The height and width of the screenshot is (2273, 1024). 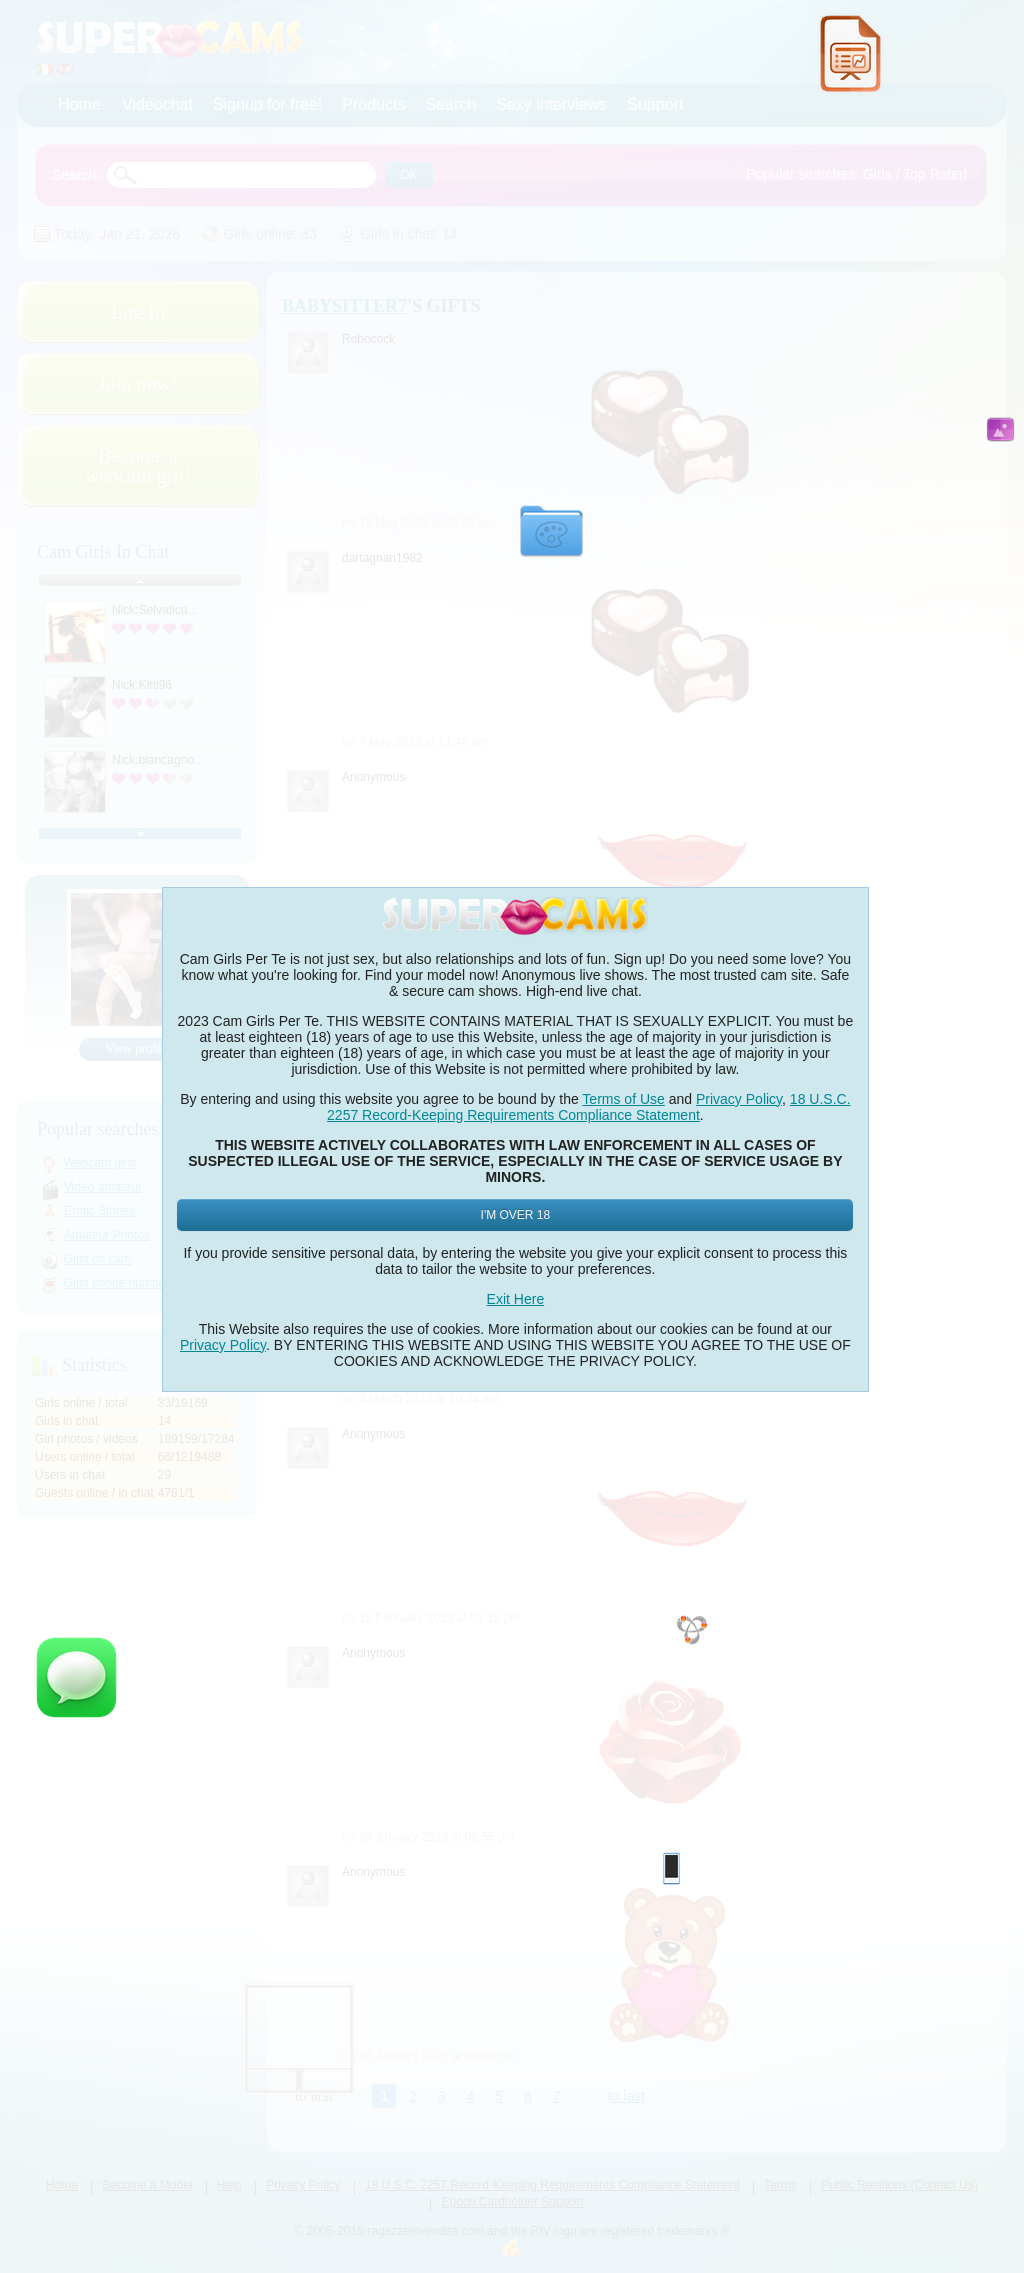 What do you see at coordinates (692, 1630) in the screenshot?
I see `access bonjour network discovery settings` at bounding box center [692, 1630].